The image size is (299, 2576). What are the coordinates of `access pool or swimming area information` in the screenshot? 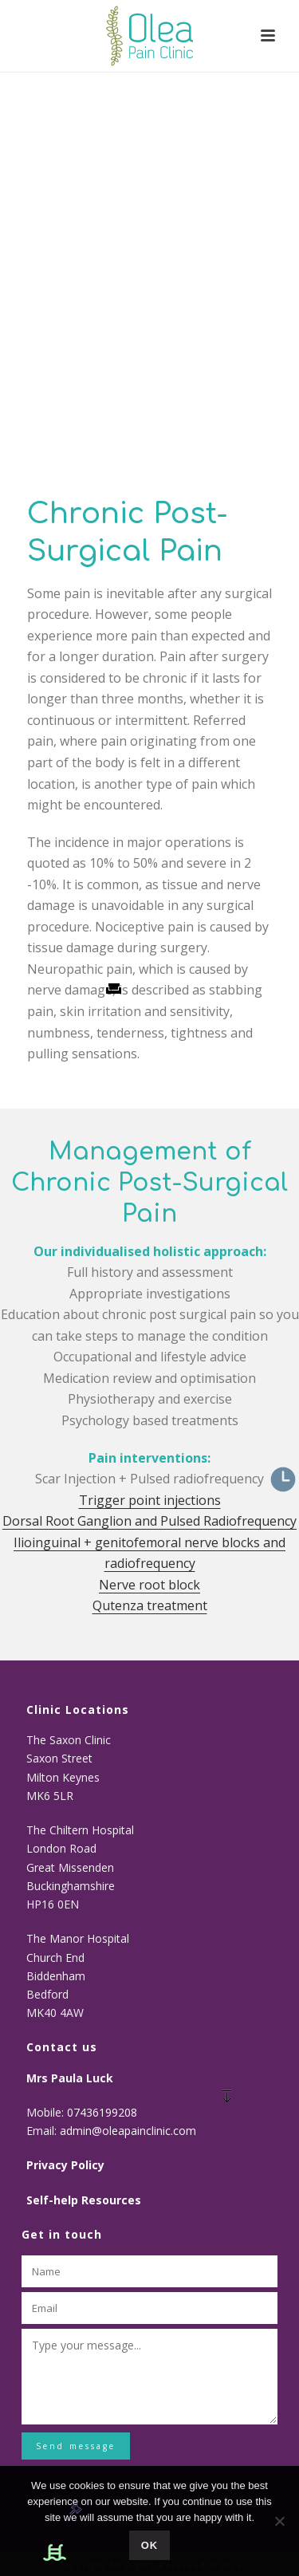 It's located at (54, 2552).